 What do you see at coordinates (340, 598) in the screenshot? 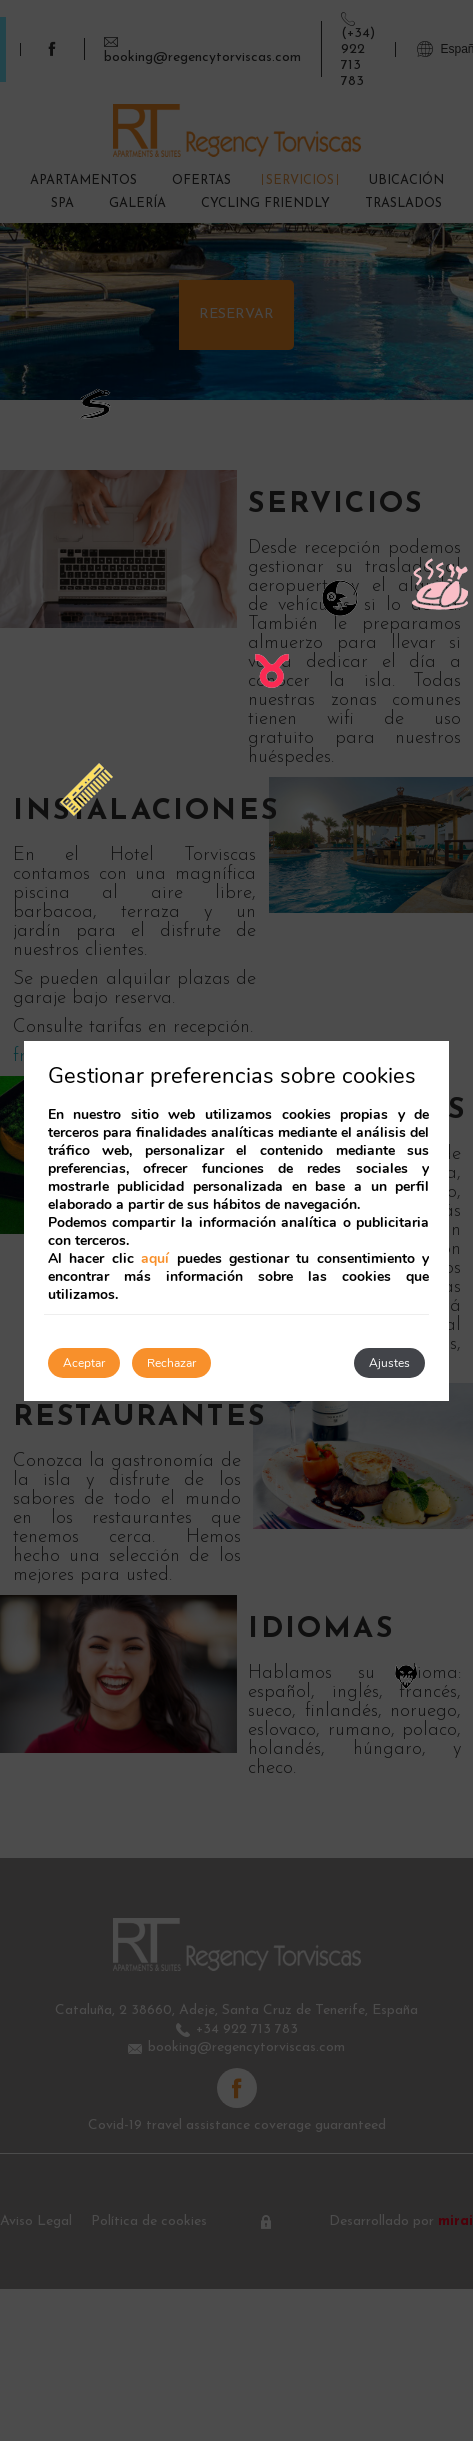
I see `toggle dark mode or night theme` at bounding box center [340, 598].